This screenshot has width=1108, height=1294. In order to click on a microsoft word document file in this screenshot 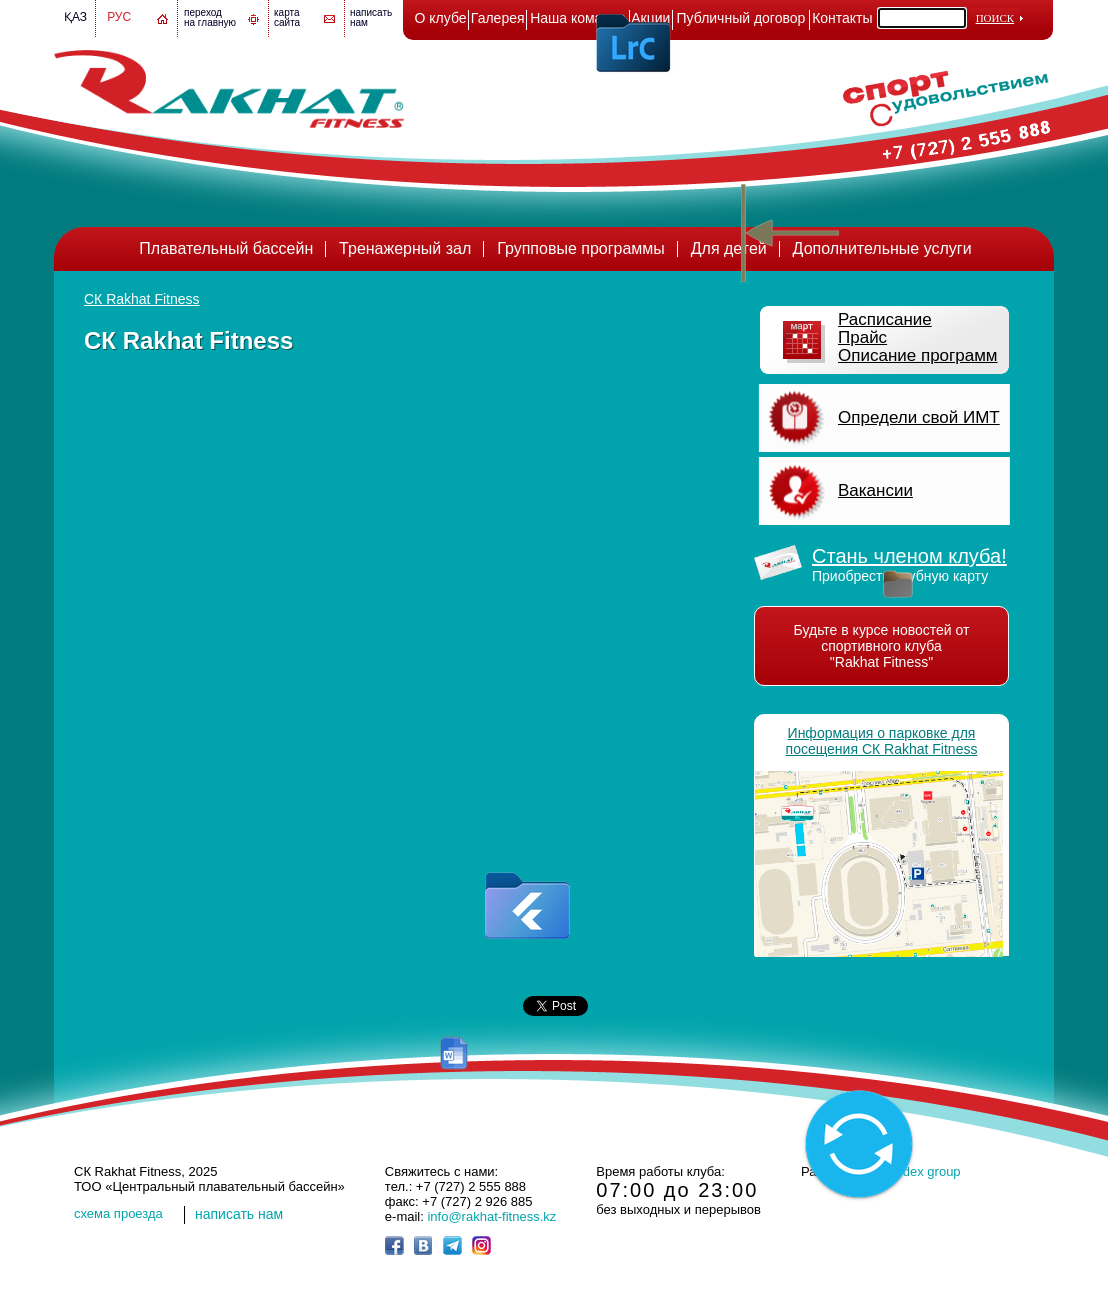, I will do `click(454, 1053)`.